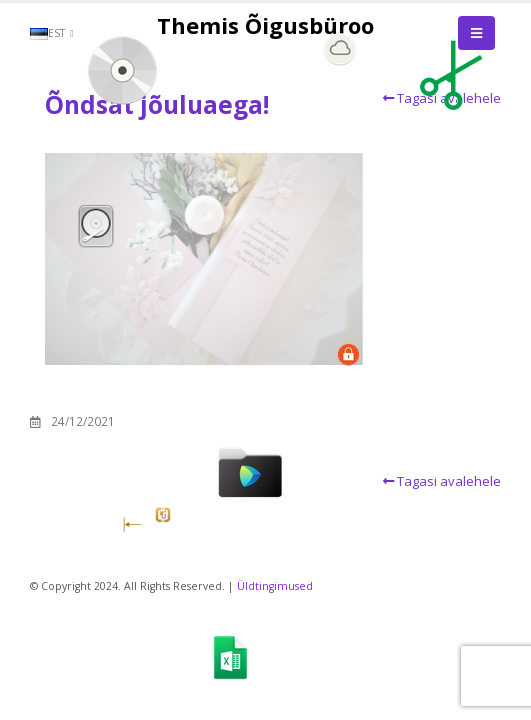  I want to click on open a Microsoft Excel spreadsheet file, so click(230, 657).